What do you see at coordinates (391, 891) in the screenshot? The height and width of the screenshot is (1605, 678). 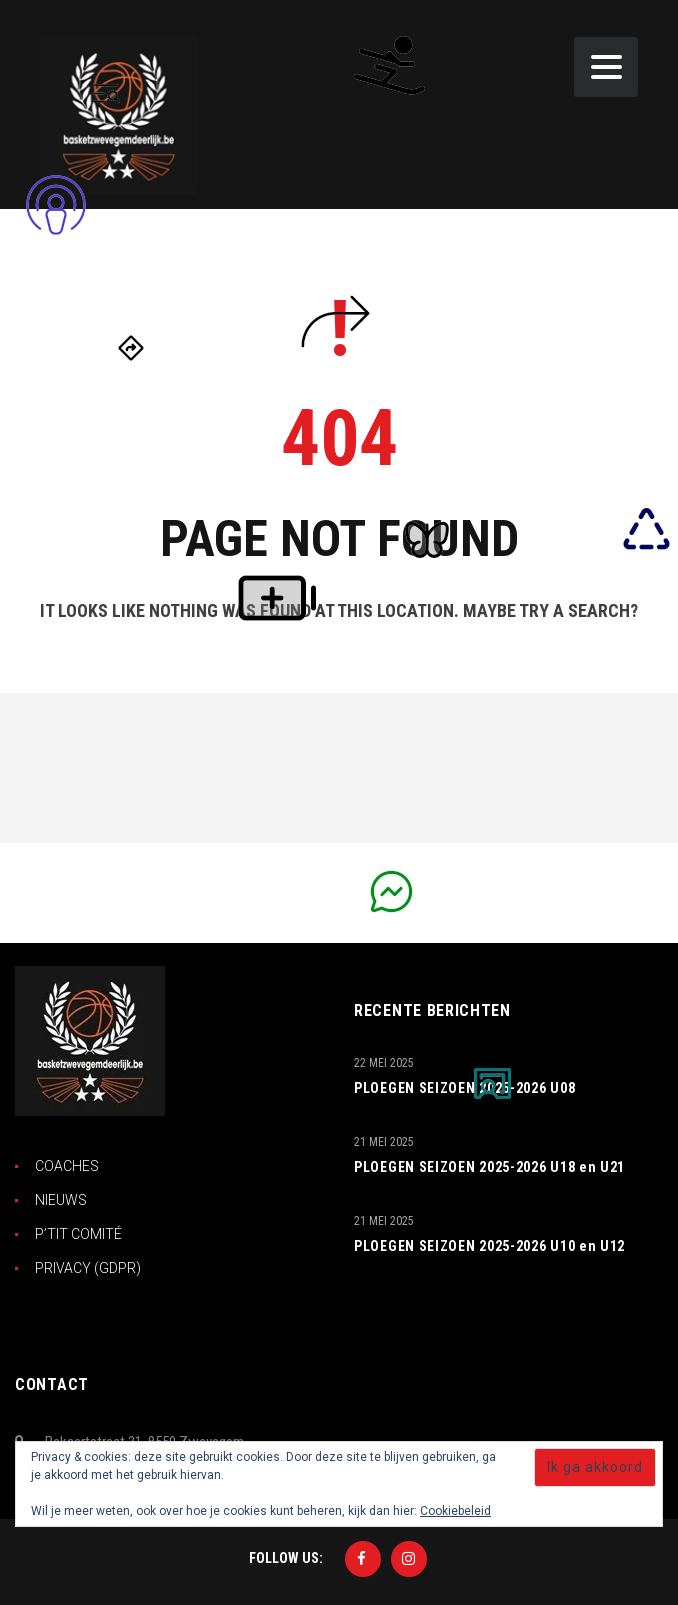 I see `open Facebook Messenger` at bounding box center [391, 891].